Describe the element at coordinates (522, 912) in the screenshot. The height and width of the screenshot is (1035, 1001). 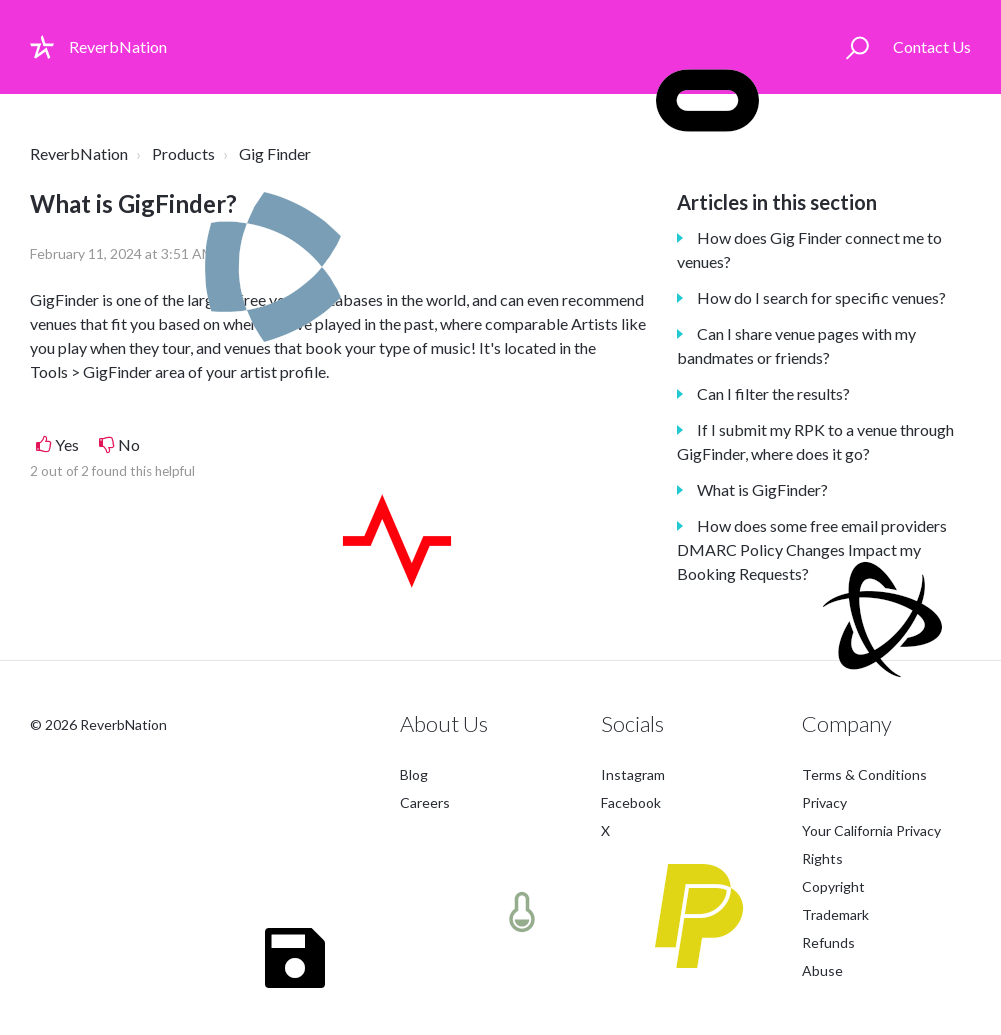
I see `indicates cold or low temperature` at that location.